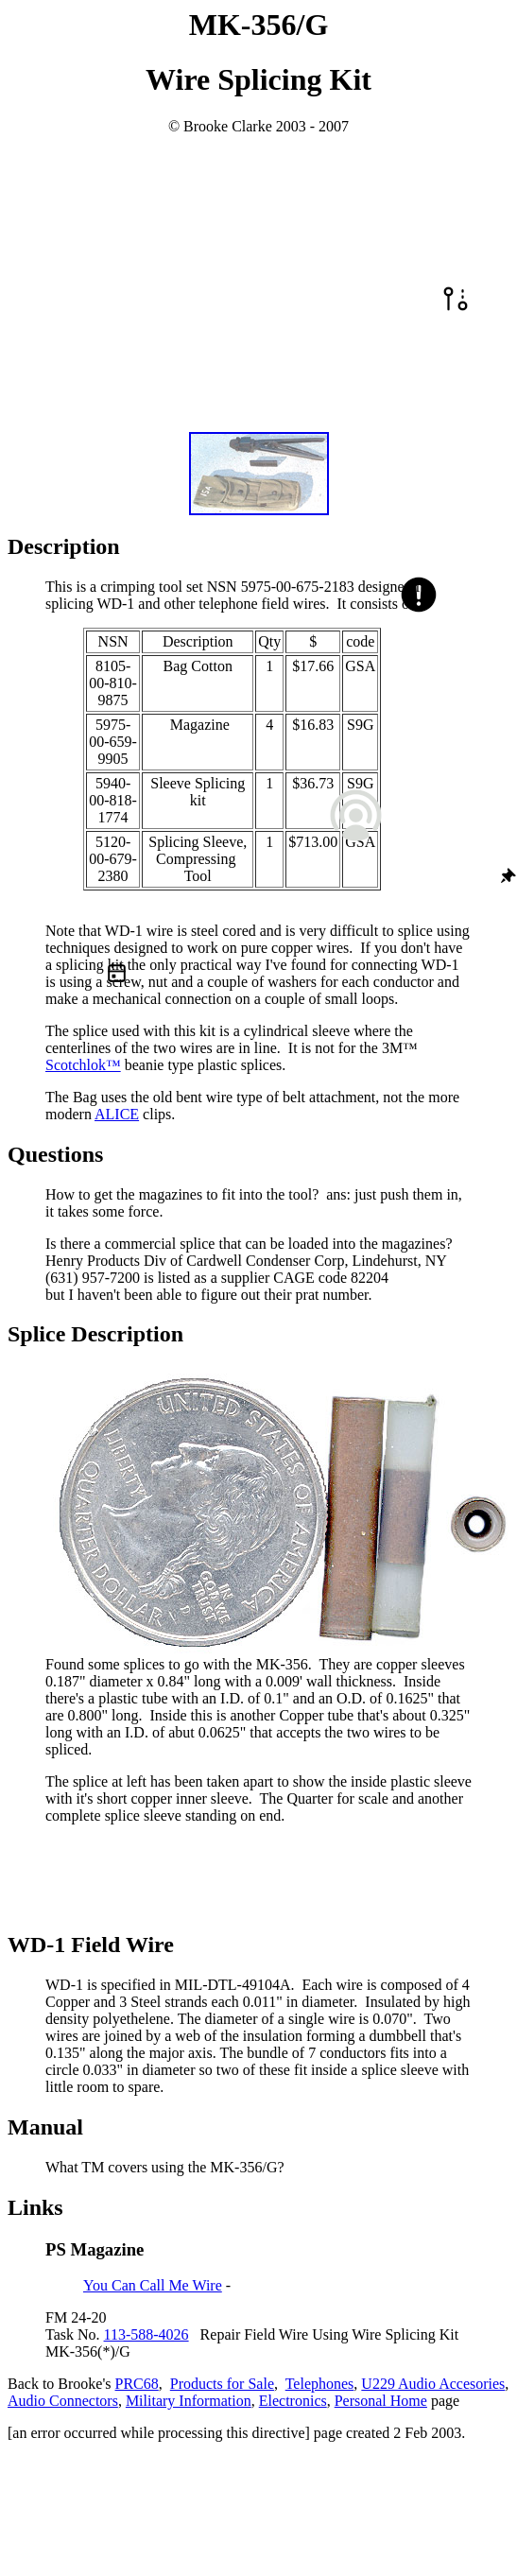 This screenshot has width=517, height=2576. Describe the element at coordinates (116, 972) in the screenshot. I see `view or add a calendar event` at that location.